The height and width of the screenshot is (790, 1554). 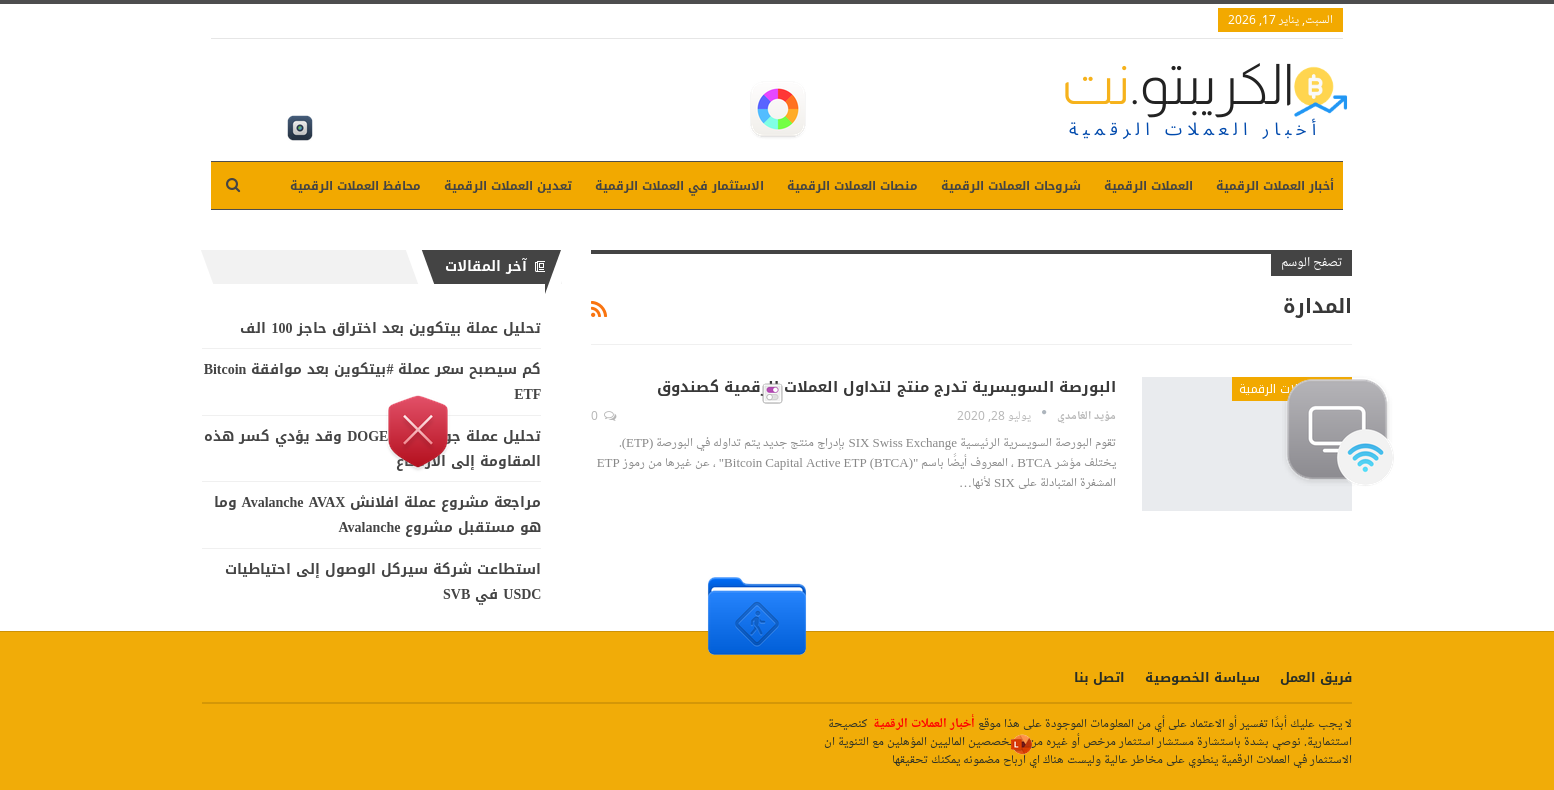 I want to click on indicates low or weak security status, so click(x=418, y=434).